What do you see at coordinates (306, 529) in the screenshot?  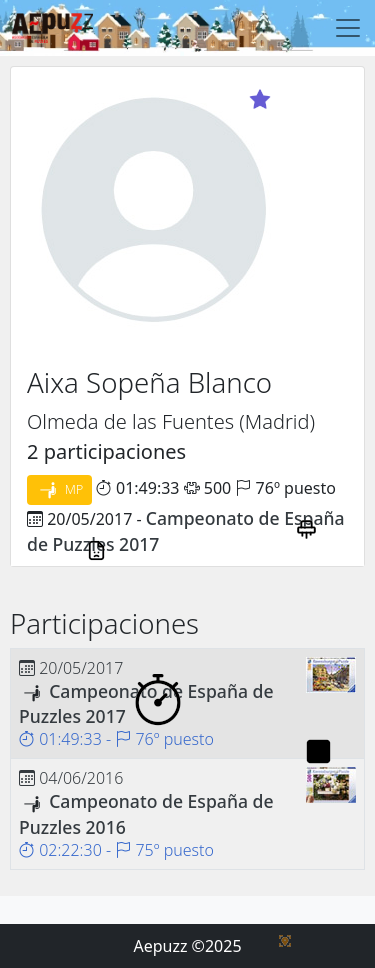 I see `shred or permanently delete a document` at bounding box center [306, 529].